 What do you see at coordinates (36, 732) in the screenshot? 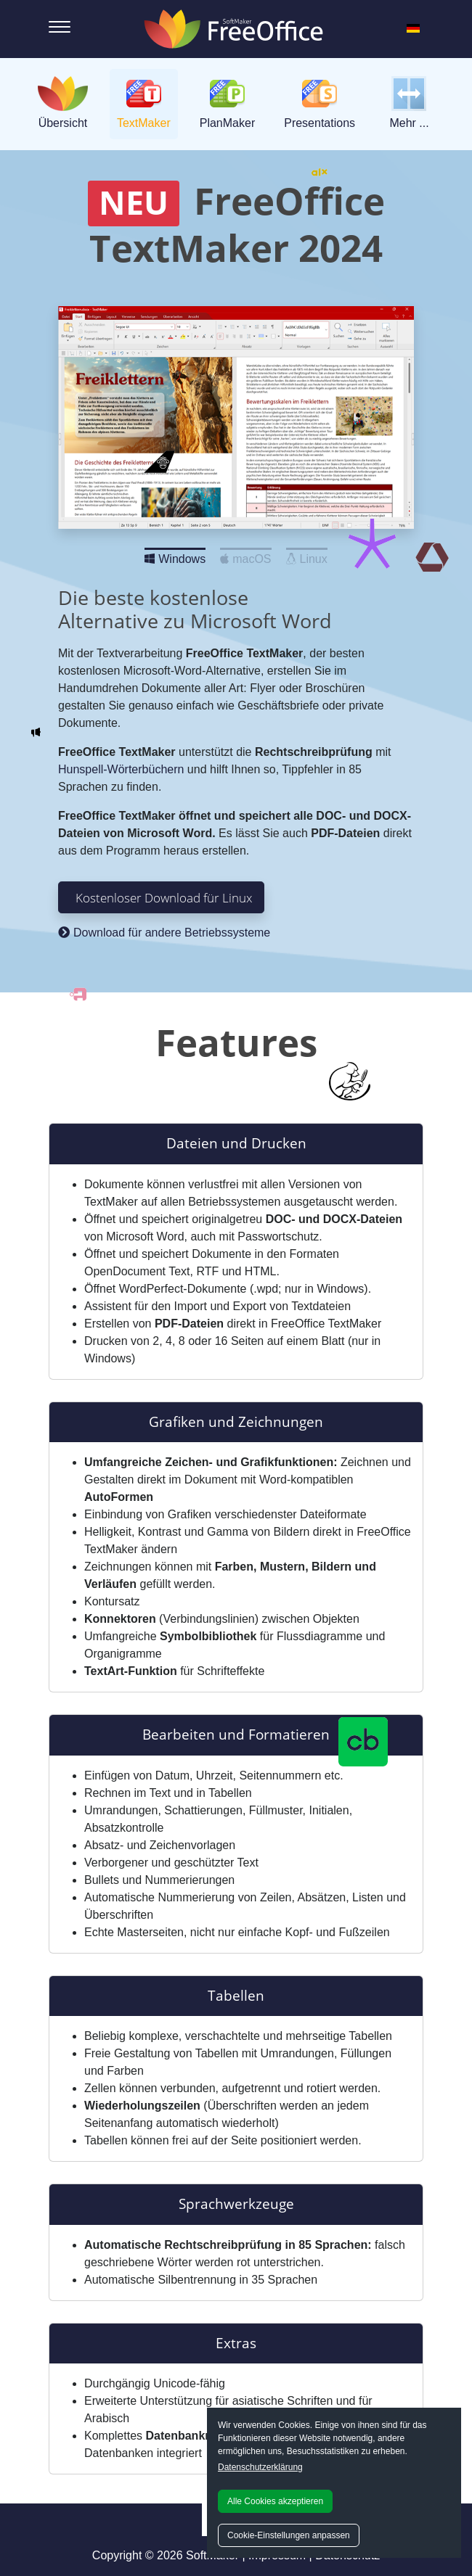
I see `make an announcement or broadcast` at bounding box center [36, 732].